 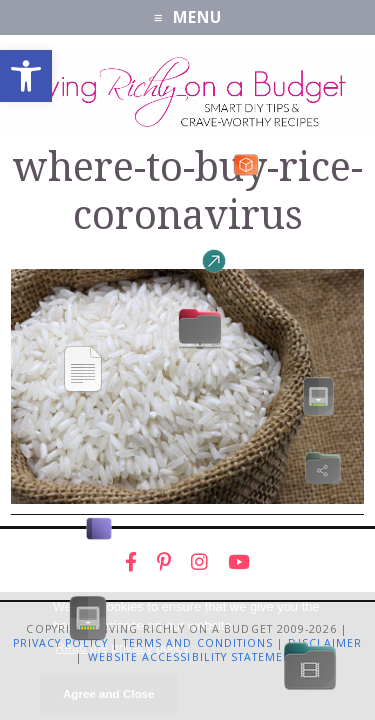 I want to click on access files stored on a remote server, so click(x=200, y=328).